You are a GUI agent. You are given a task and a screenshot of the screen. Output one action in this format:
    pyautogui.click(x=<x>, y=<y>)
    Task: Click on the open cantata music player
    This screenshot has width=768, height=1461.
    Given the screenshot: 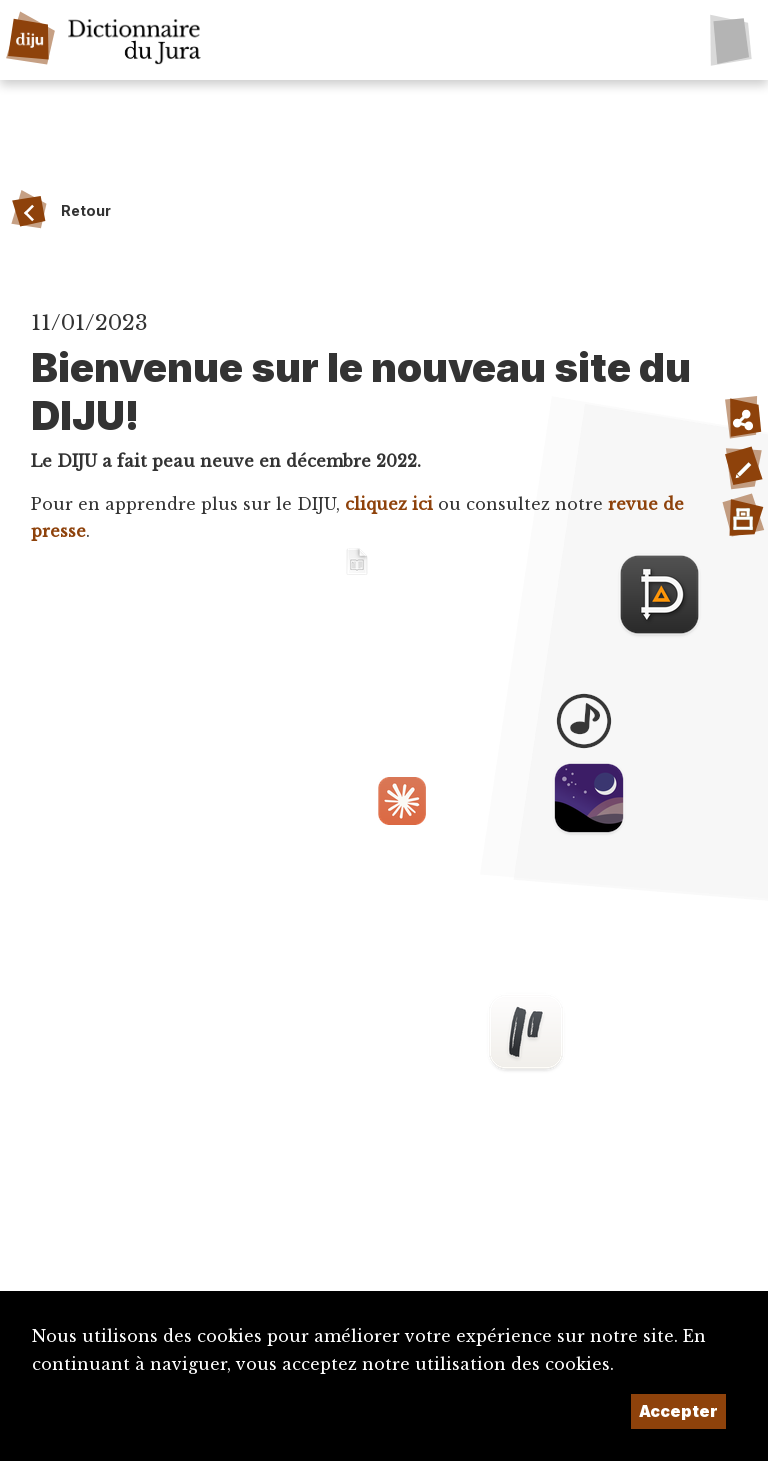 What is the action you would take?
    pyautogui.click(x=584, y=721)
    